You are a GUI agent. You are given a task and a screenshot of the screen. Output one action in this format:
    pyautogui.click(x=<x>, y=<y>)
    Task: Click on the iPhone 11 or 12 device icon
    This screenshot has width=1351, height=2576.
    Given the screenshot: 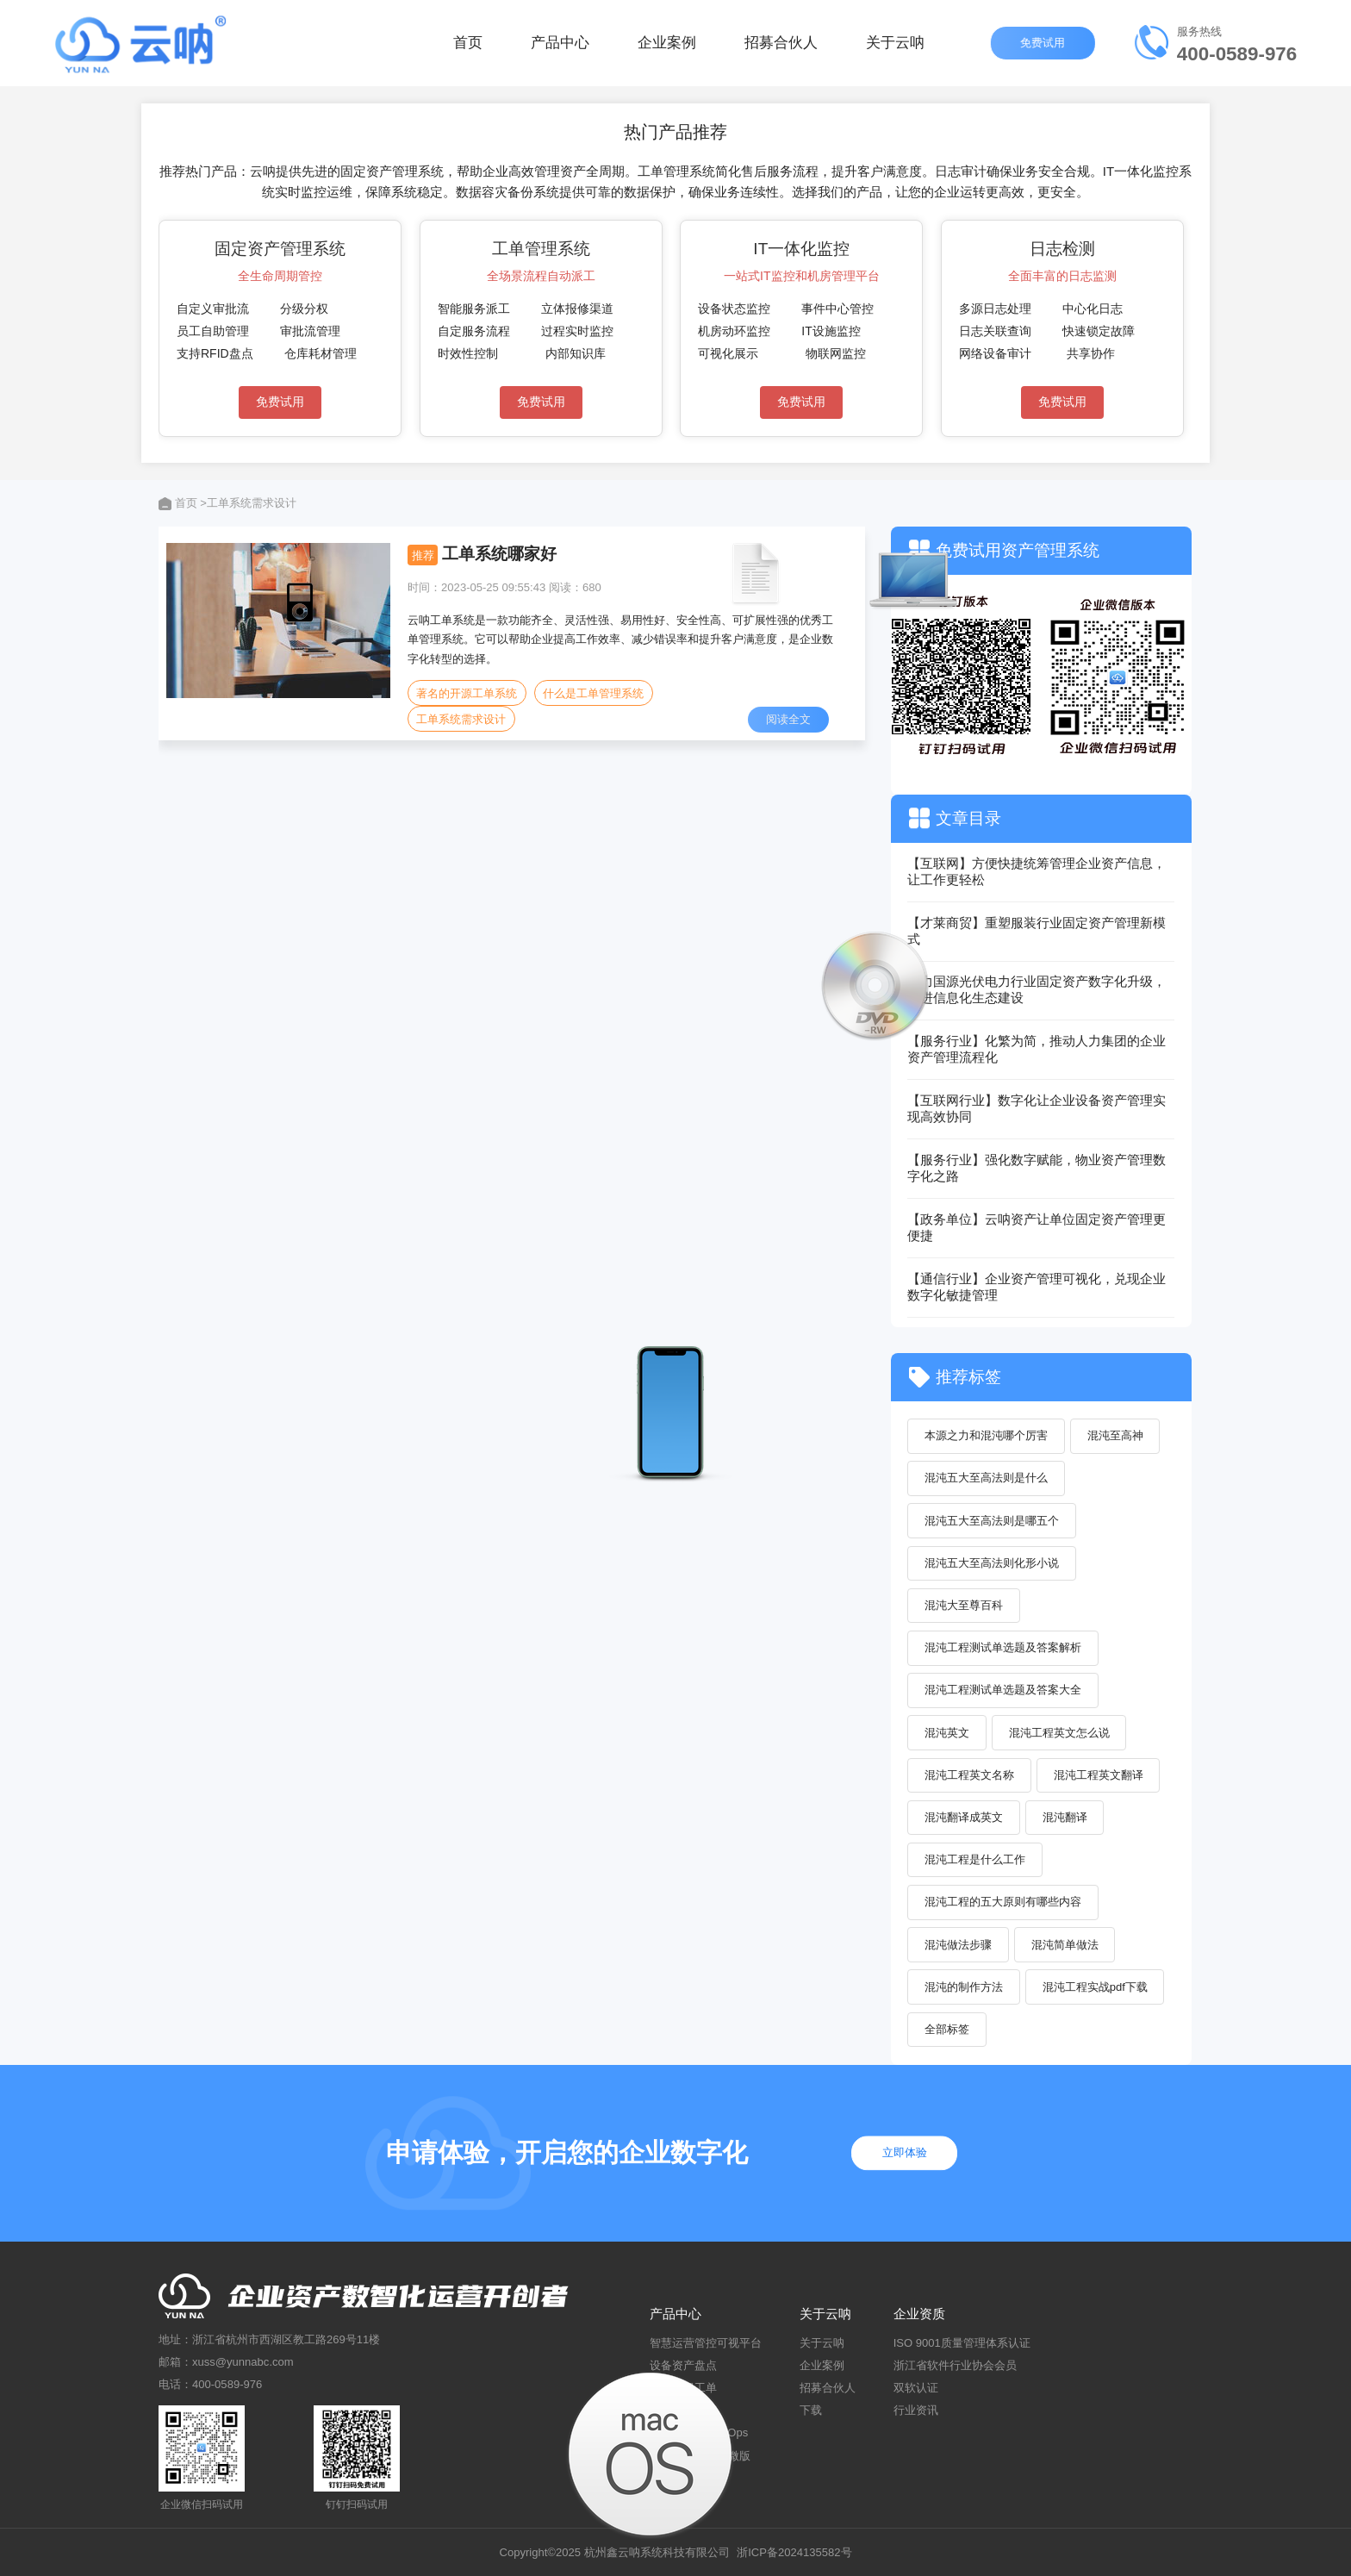 What is the action you would take?
    pyautogui.click(x=670, y=1414)
    